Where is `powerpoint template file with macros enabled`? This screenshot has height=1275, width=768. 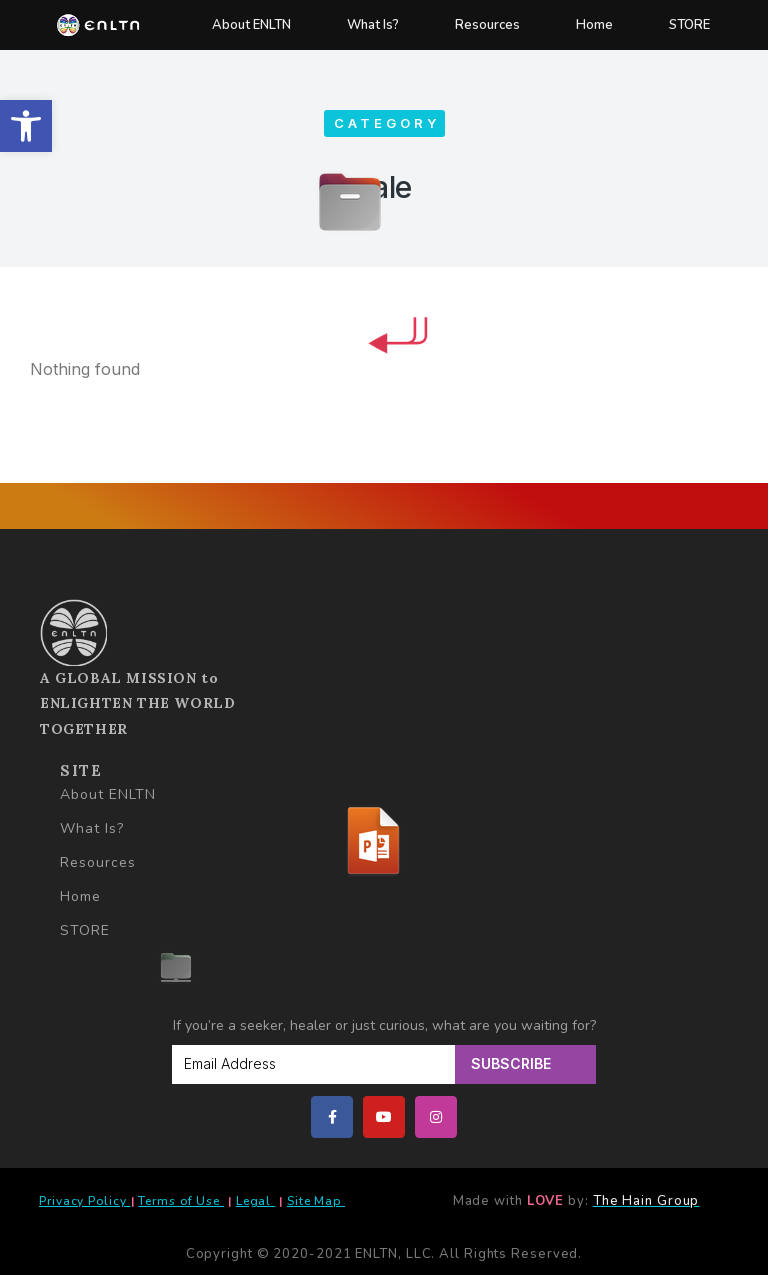 powerpoint template file with macros enabled is located at coordinates (373, 840).